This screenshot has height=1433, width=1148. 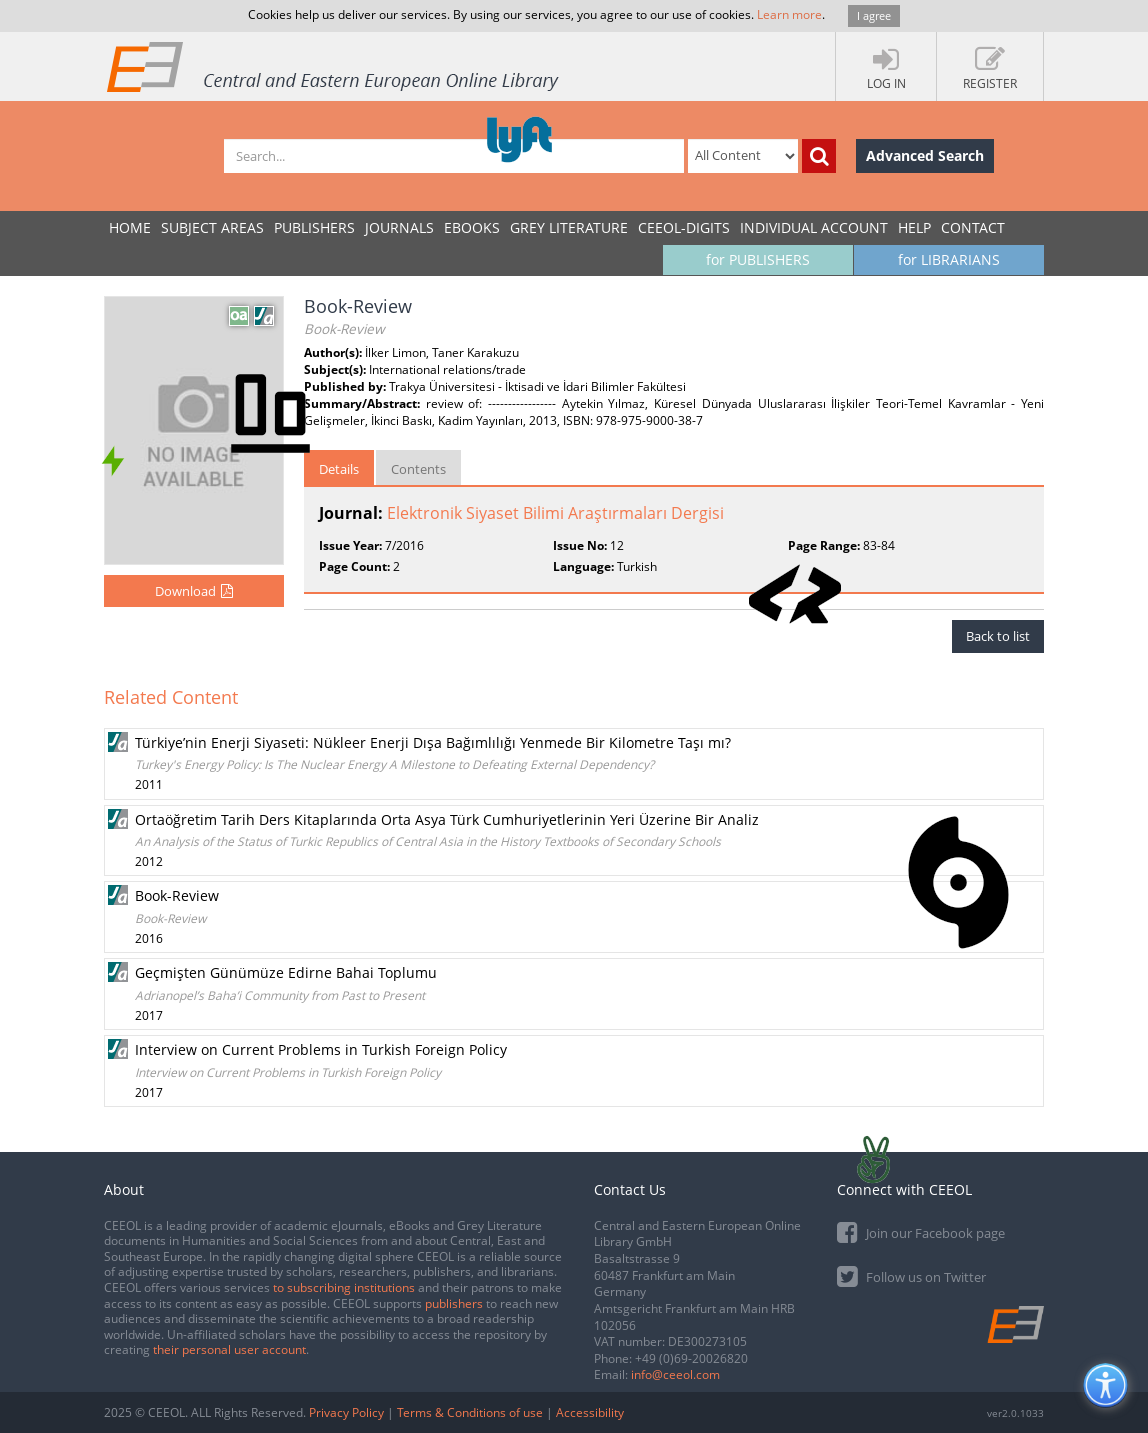 I want to click on turn on device flashlight, so click(x=113, y=461).